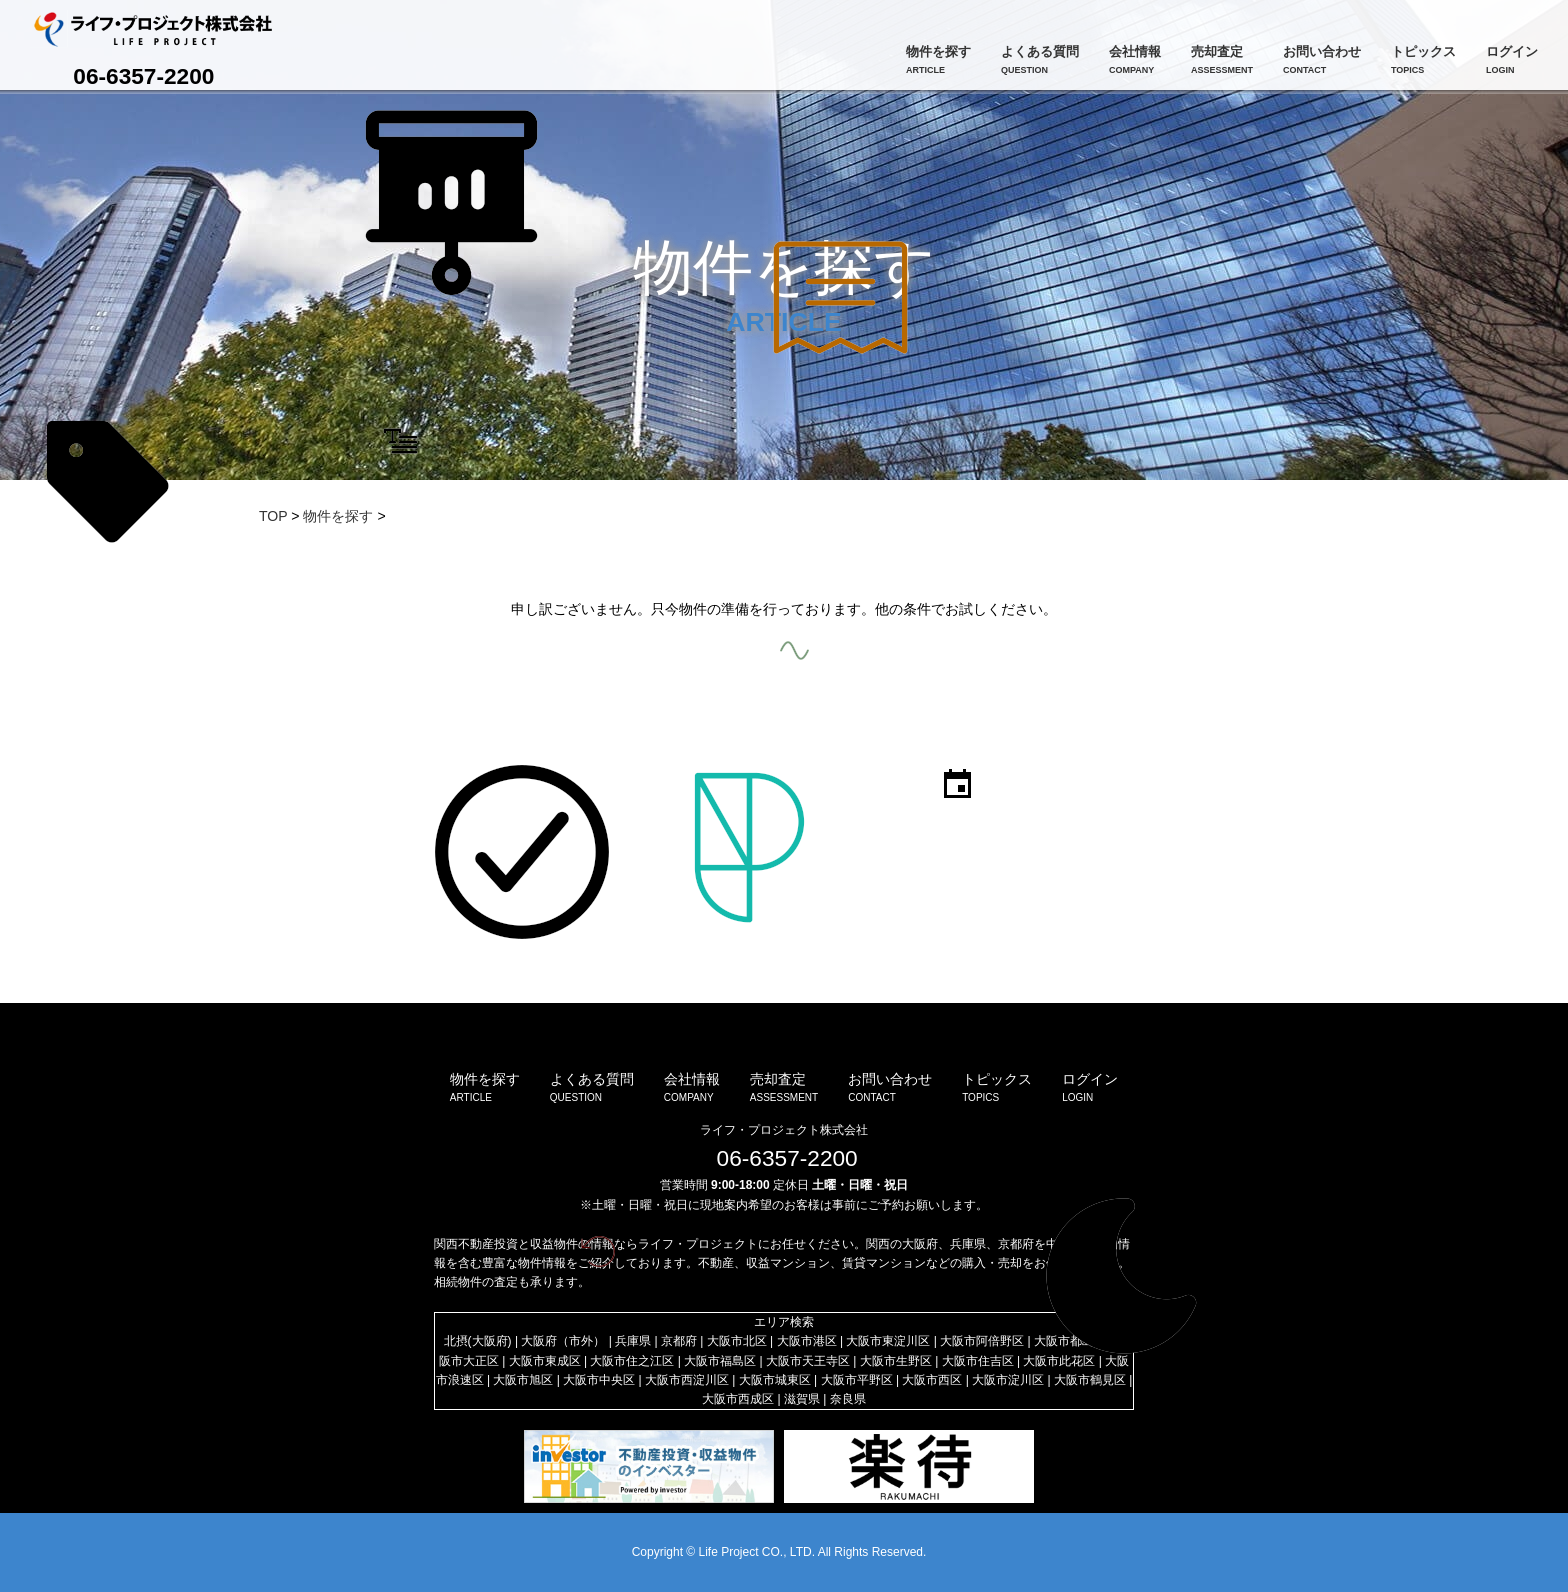 This screenshot has height=1592, width=1568. I want to click on add a tag or label to an item, so click(101, 475).